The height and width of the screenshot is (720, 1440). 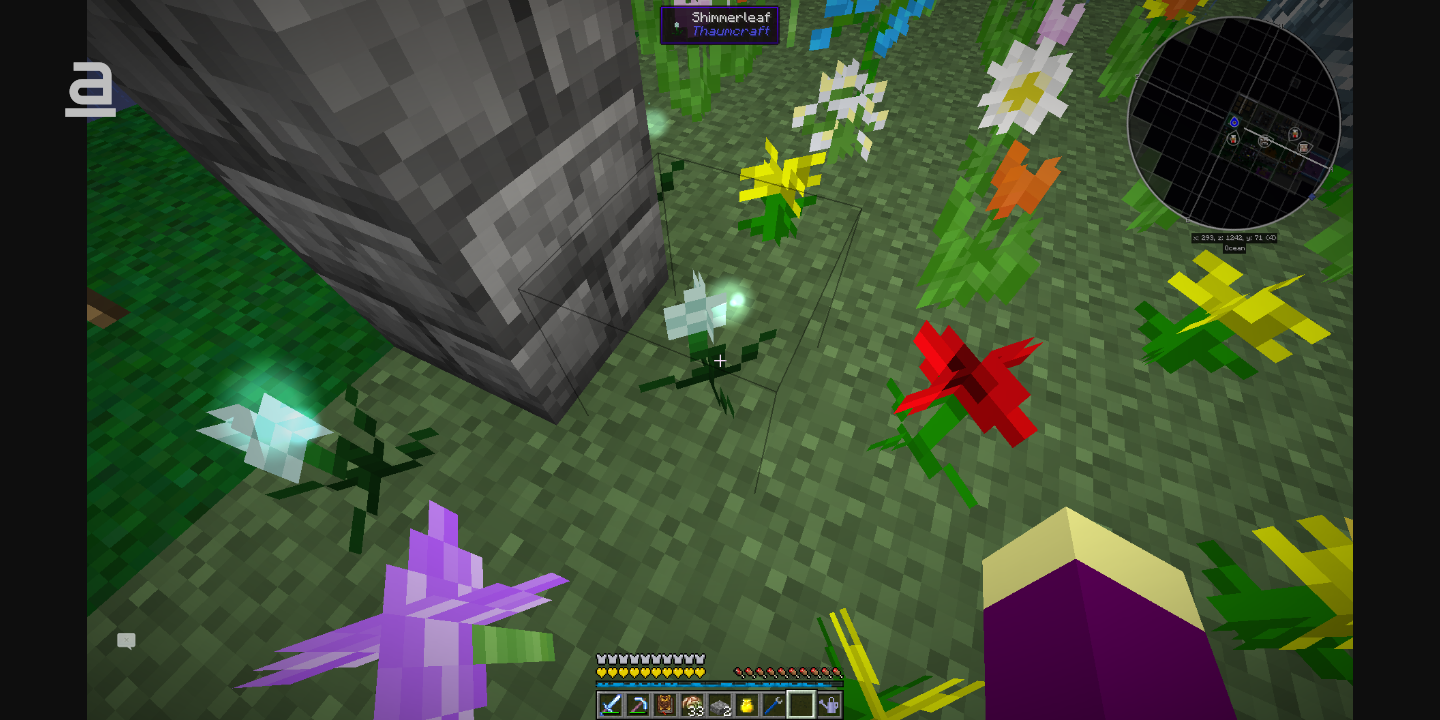 I want to click on indicates a user is offline or unavailable, so click(x=126, y=641).